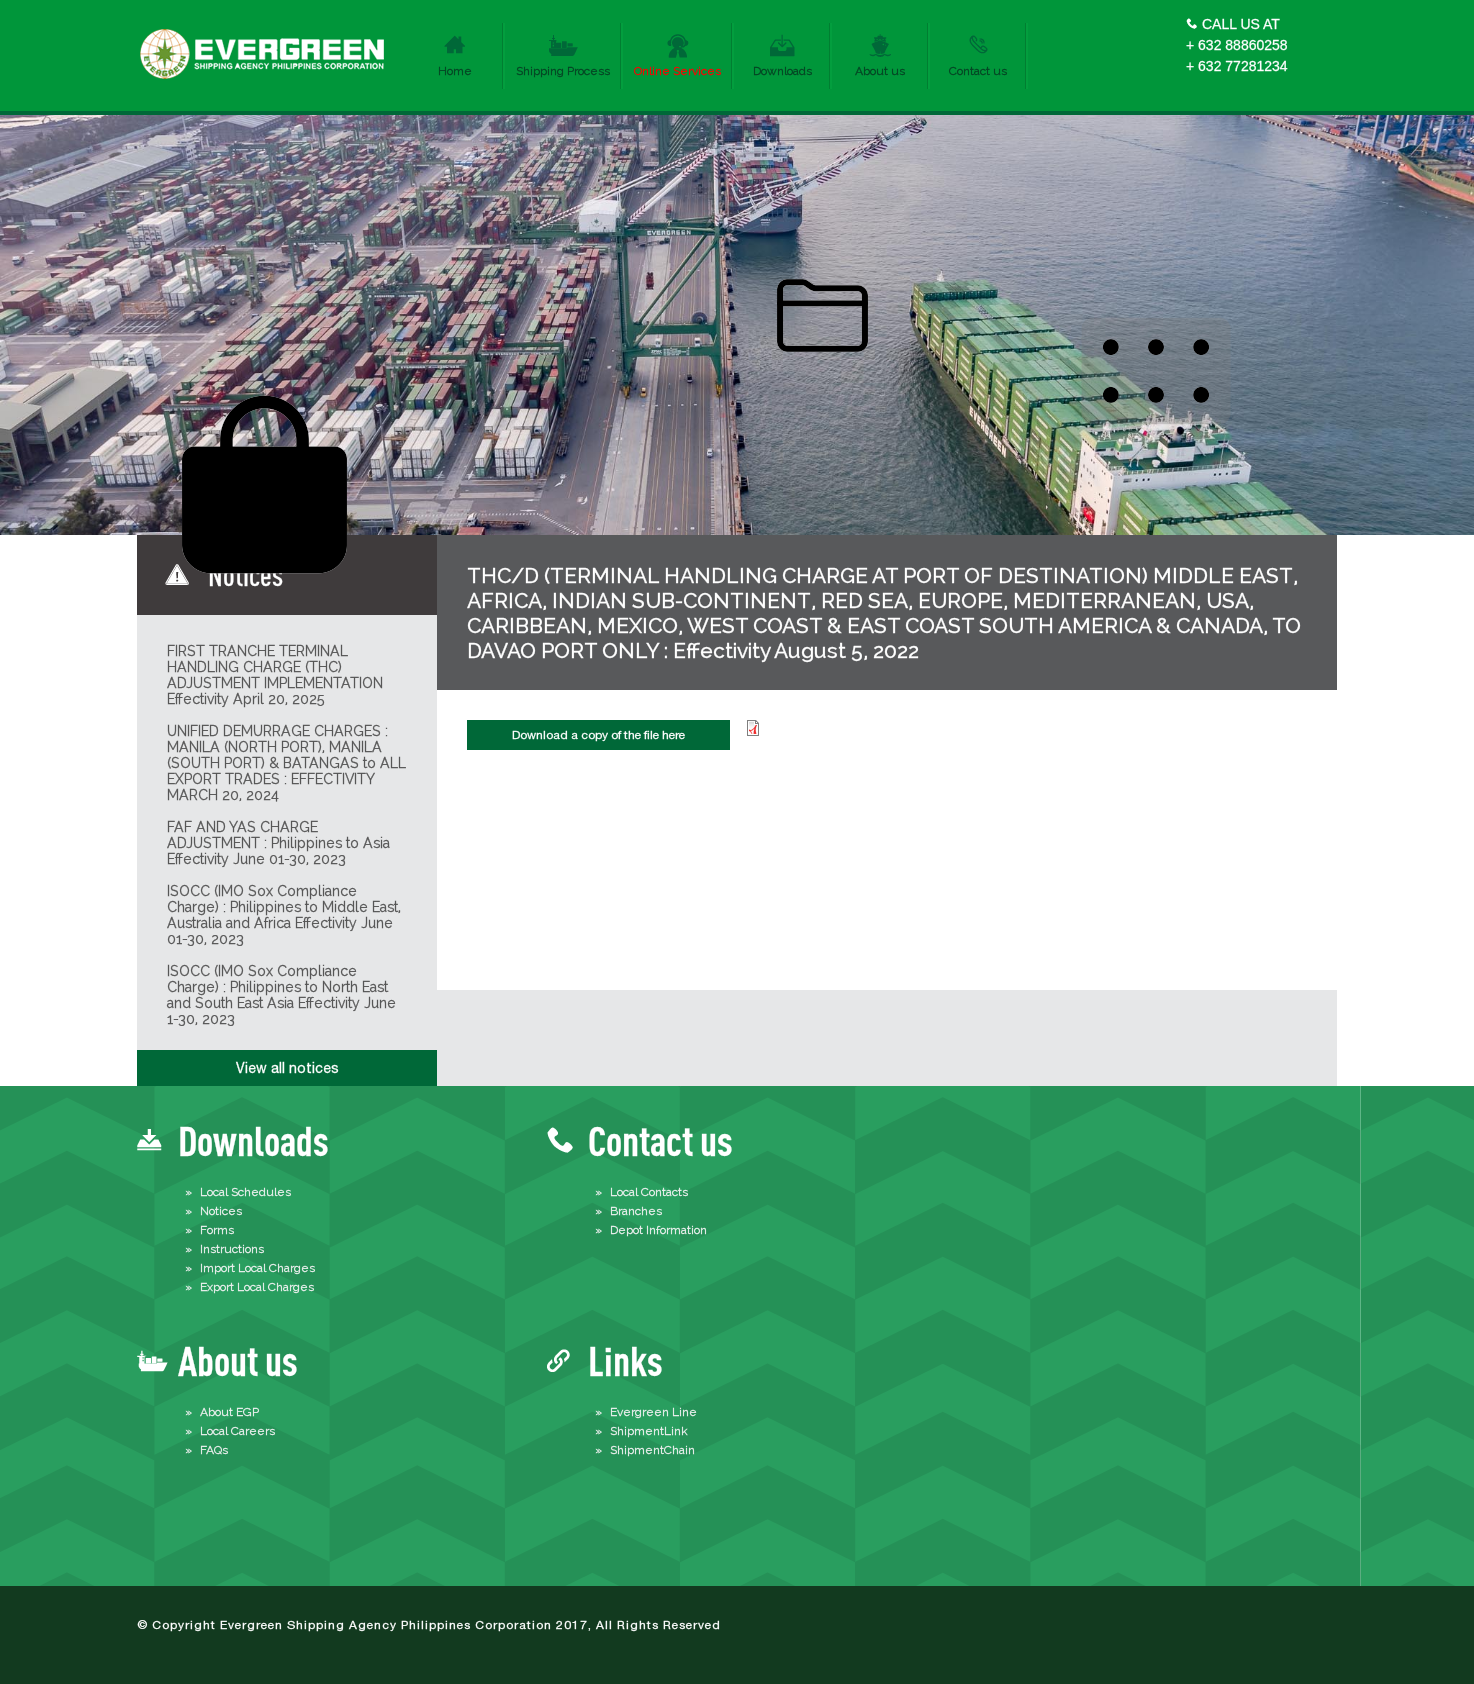 This screenshot has width=1474, height=1684. Describe the element at coordinates (264, 484) in the screenshot. I see `view your shopping bag` at that location.